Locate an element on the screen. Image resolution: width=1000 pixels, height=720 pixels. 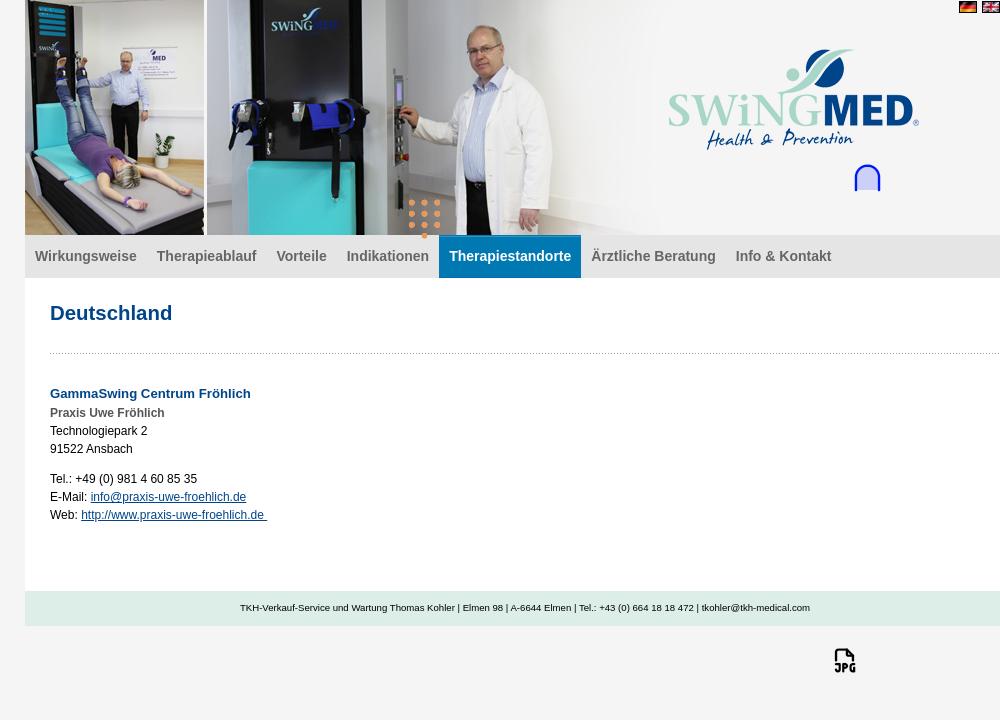
open numeric keypad for input is located at coordinates (424, 218).